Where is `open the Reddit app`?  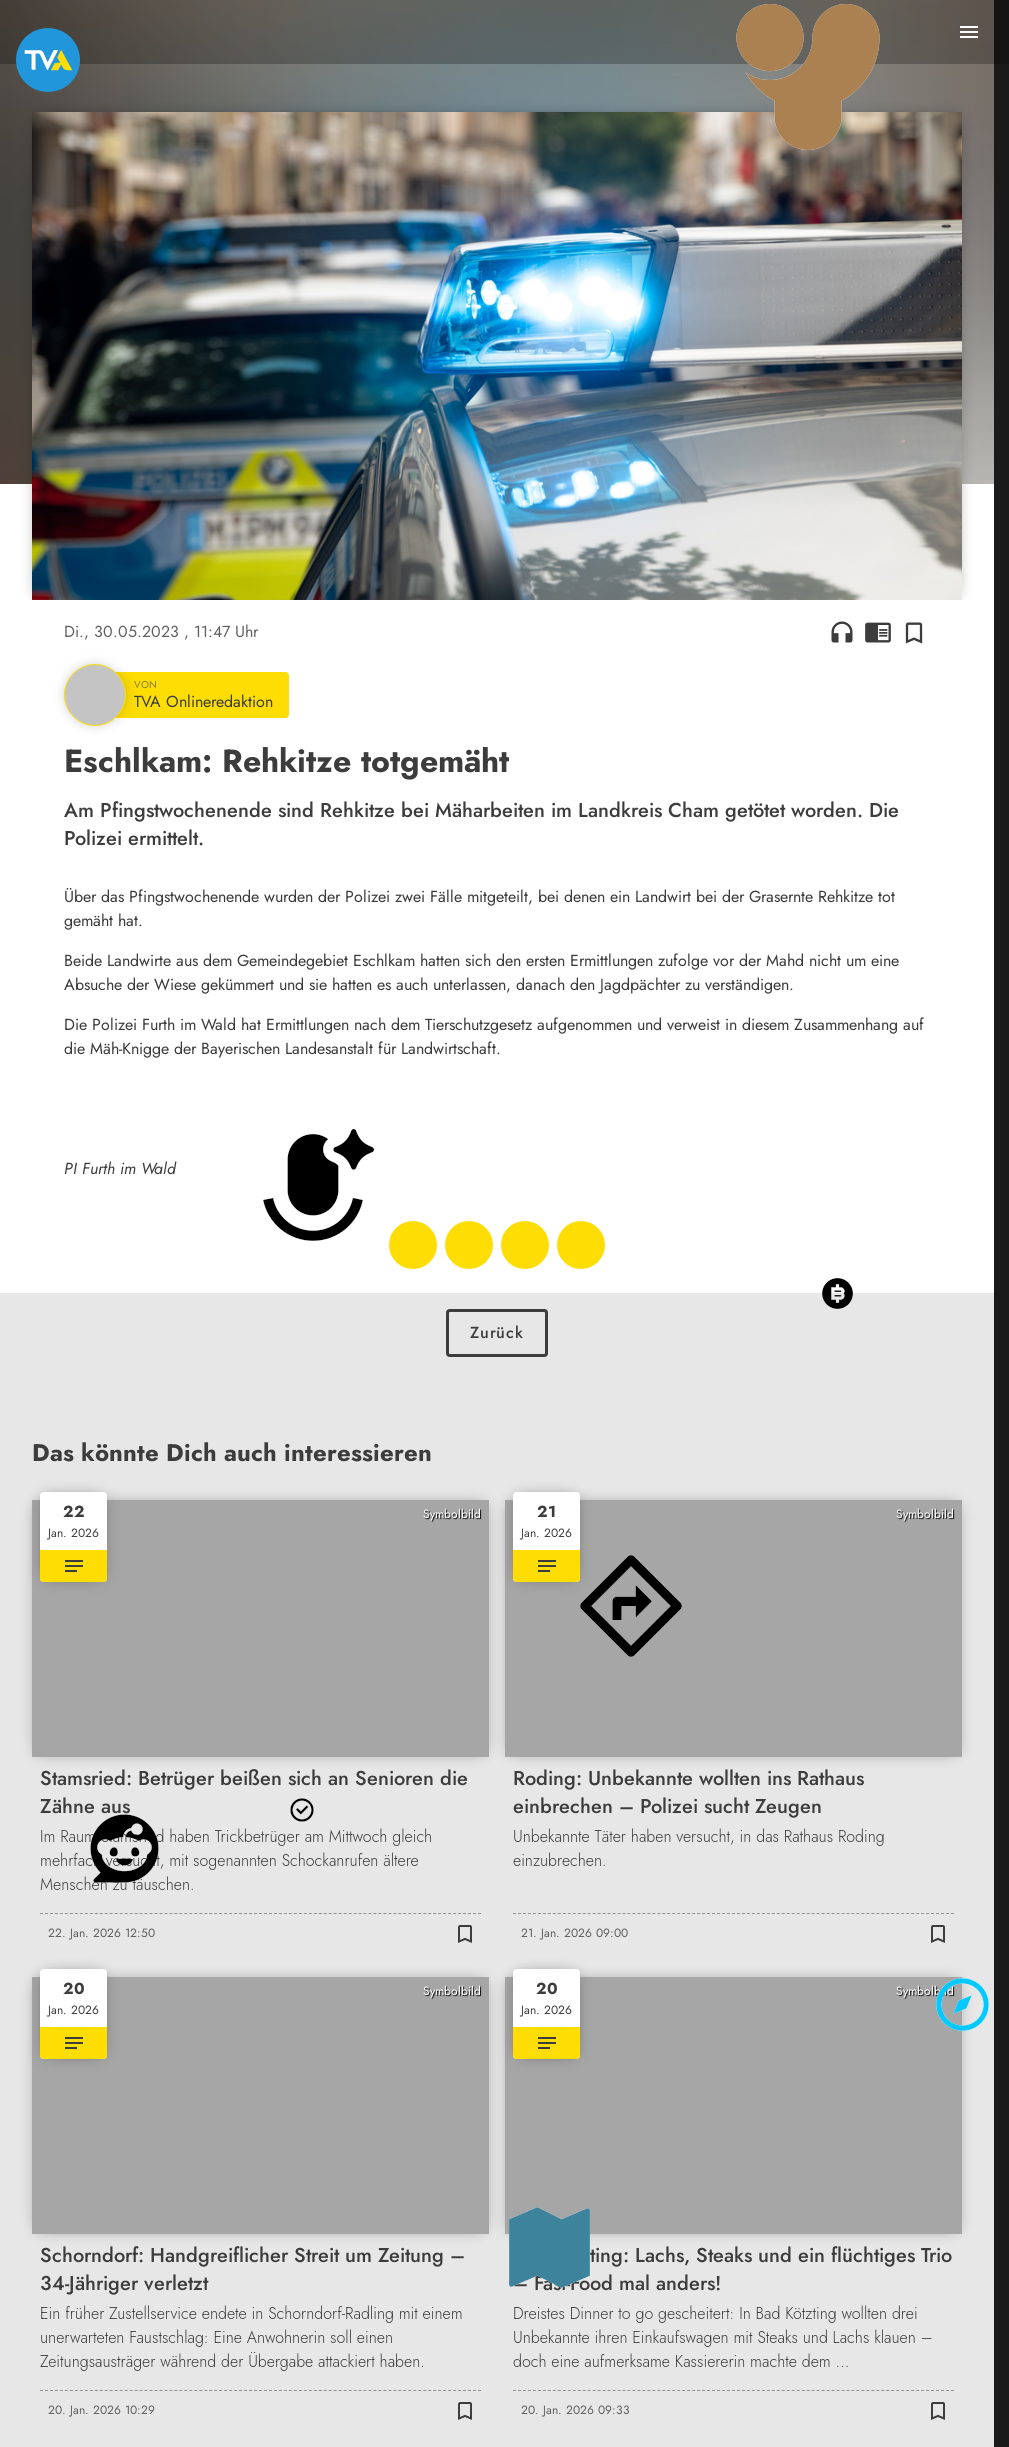
open the Reddit app is located at coordinates (124, 1848).